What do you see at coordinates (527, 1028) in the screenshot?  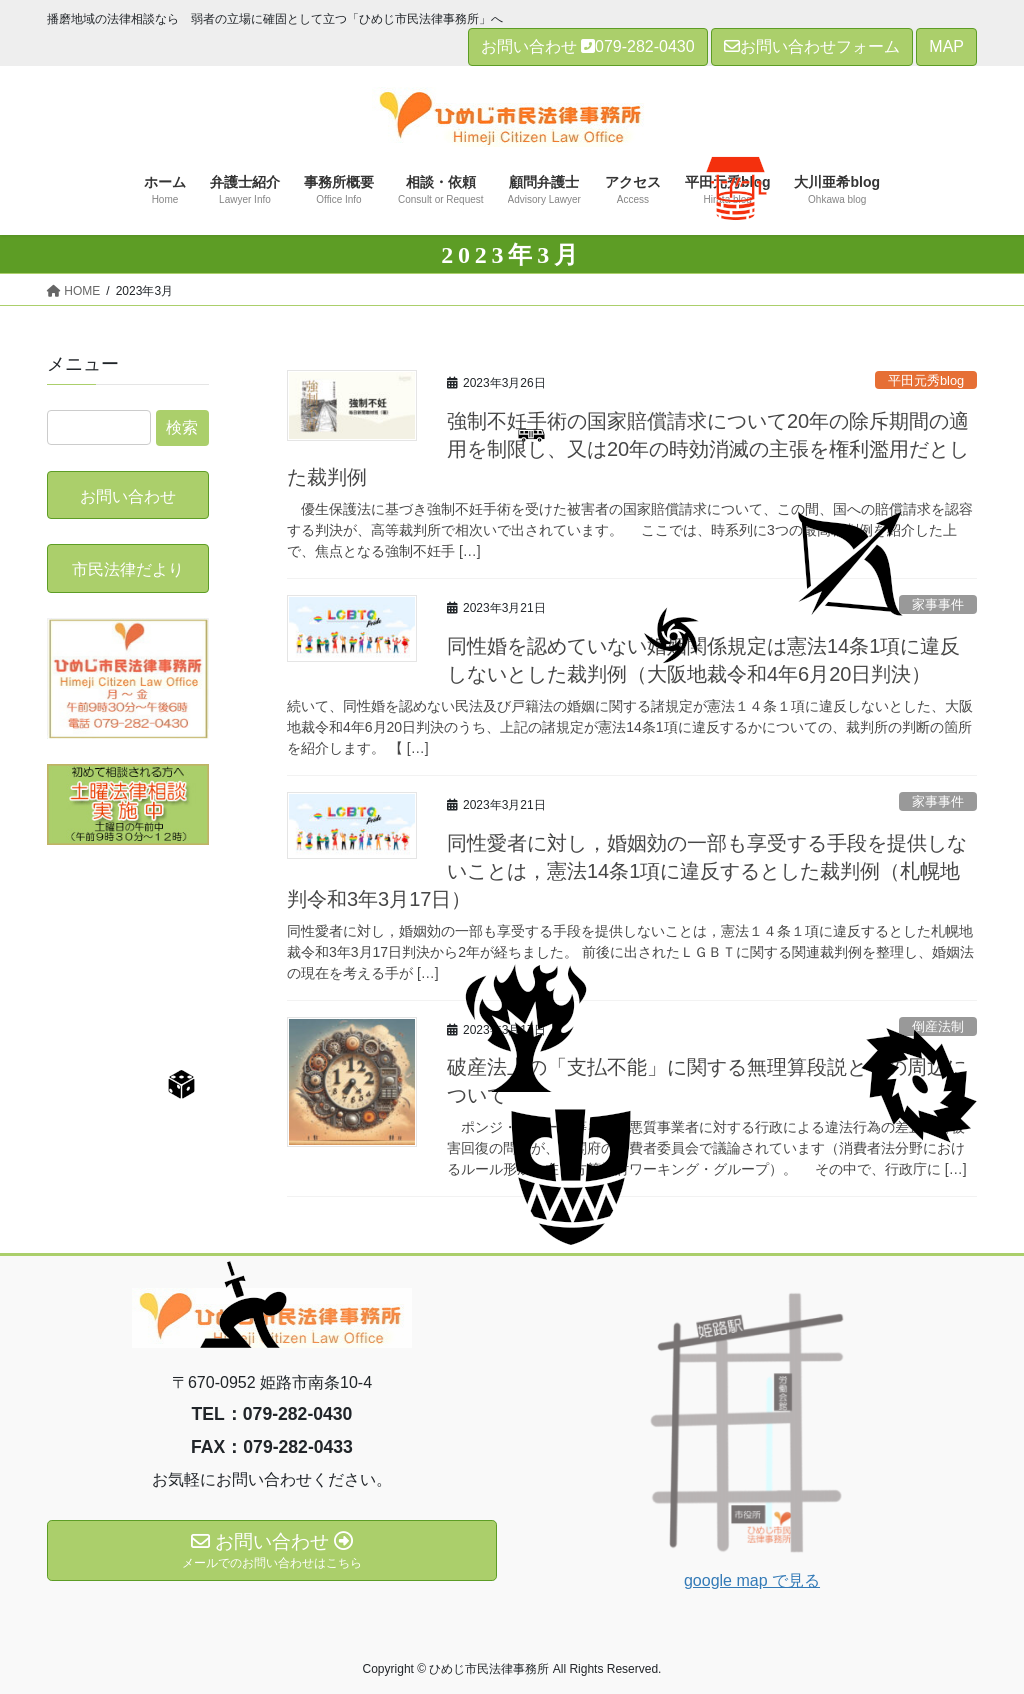 I see `indicates a fire hazard or wildfire event` at bounding box center [527, 1028].